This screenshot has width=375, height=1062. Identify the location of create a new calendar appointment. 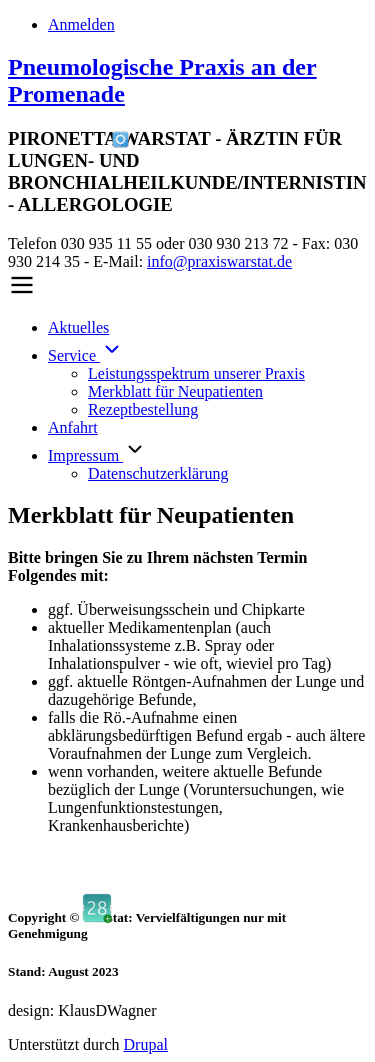
(97, 908).